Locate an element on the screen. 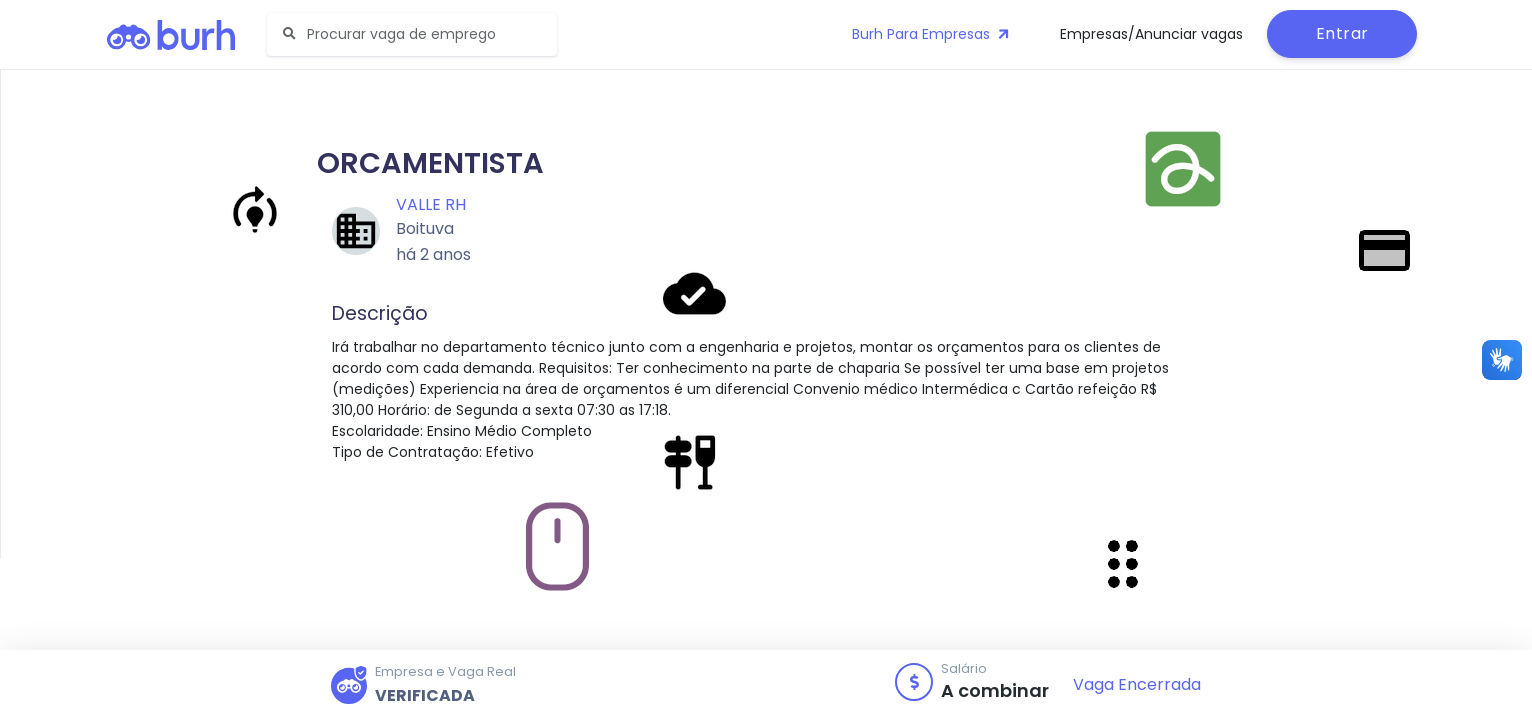  manage payment methods is located at coordinates (1384, 250).